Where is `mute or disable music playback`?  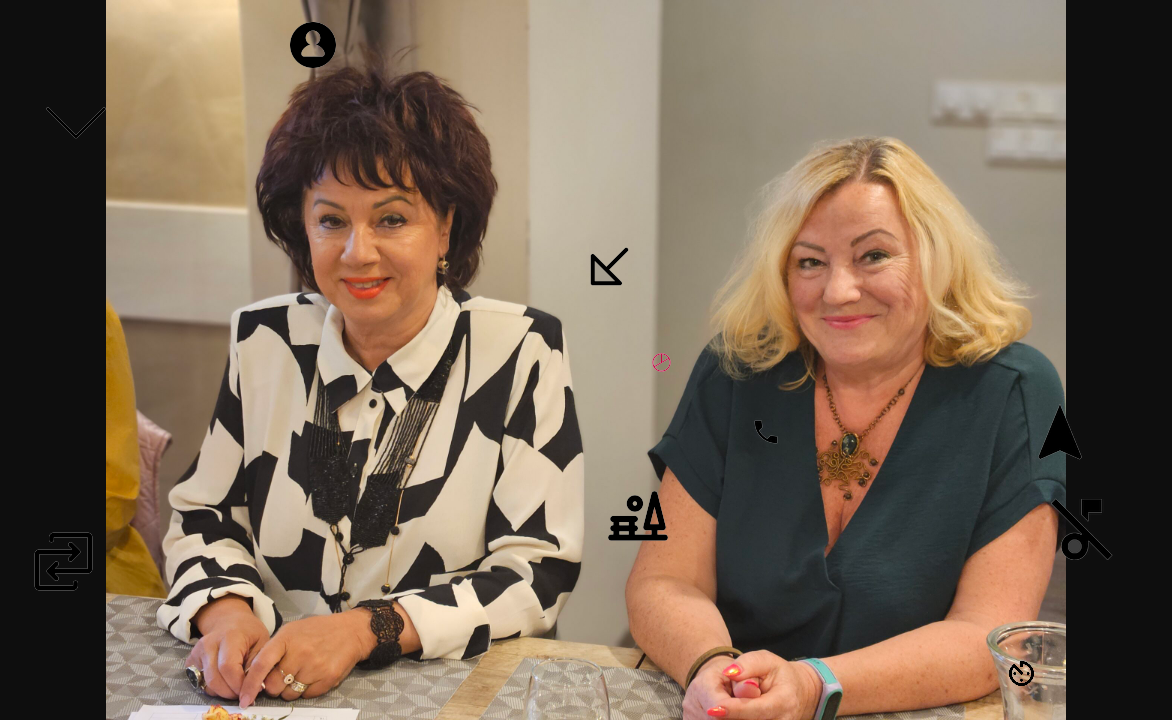 mute or disable music playback is located at coordinates (1081, 529).